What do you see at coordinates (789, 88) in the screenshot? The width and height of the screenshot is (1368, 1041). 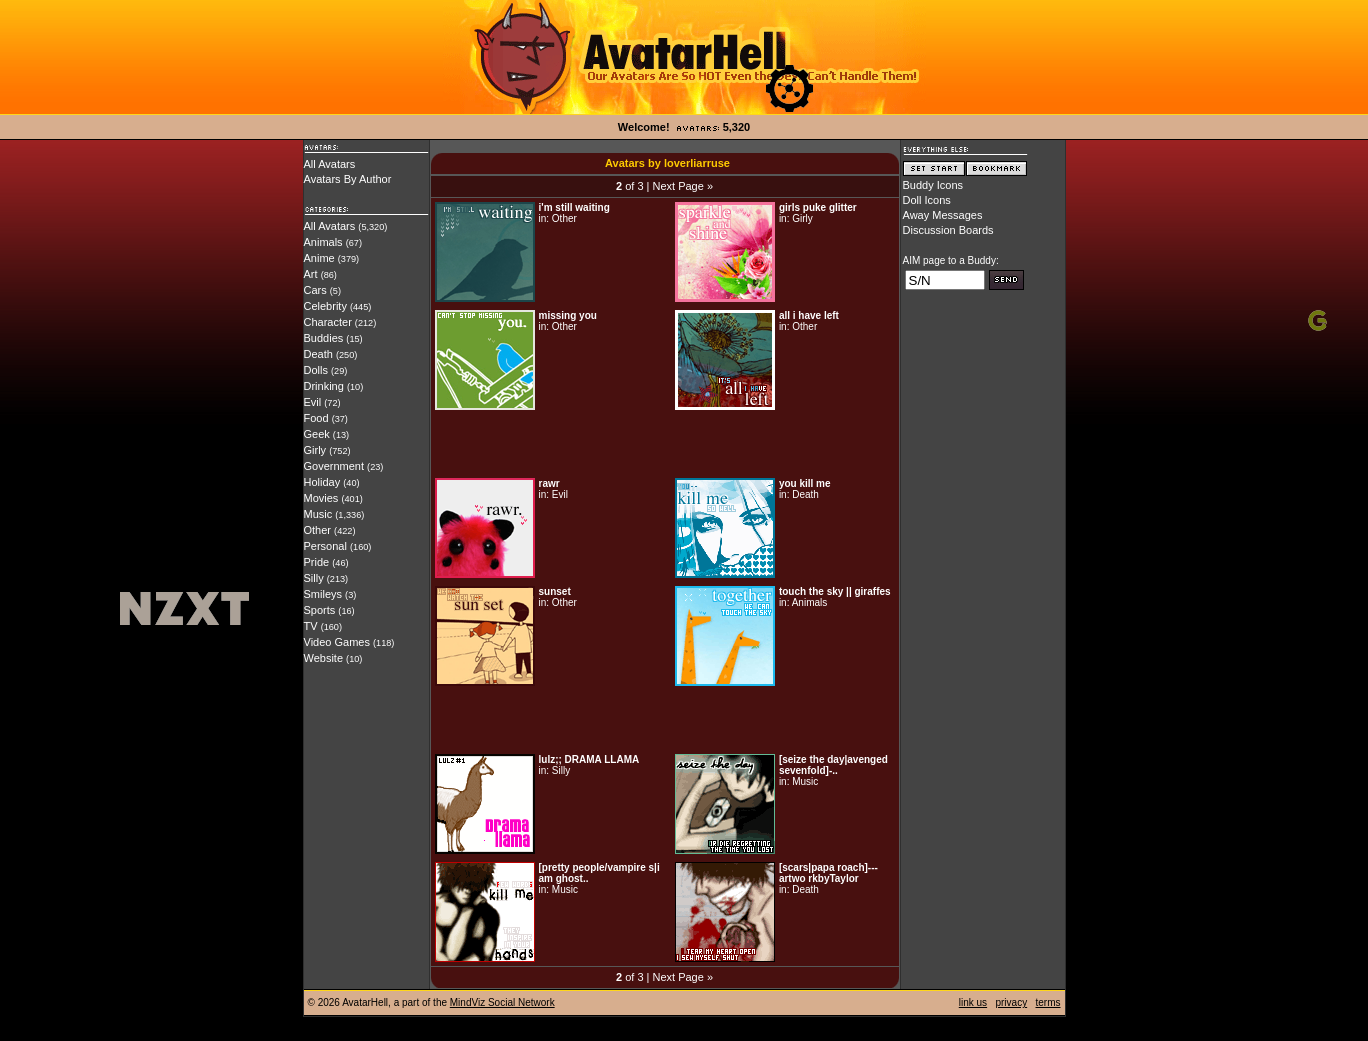 I see `SVGO tool or SVG optimization settings` at bounding box center [789, 88].